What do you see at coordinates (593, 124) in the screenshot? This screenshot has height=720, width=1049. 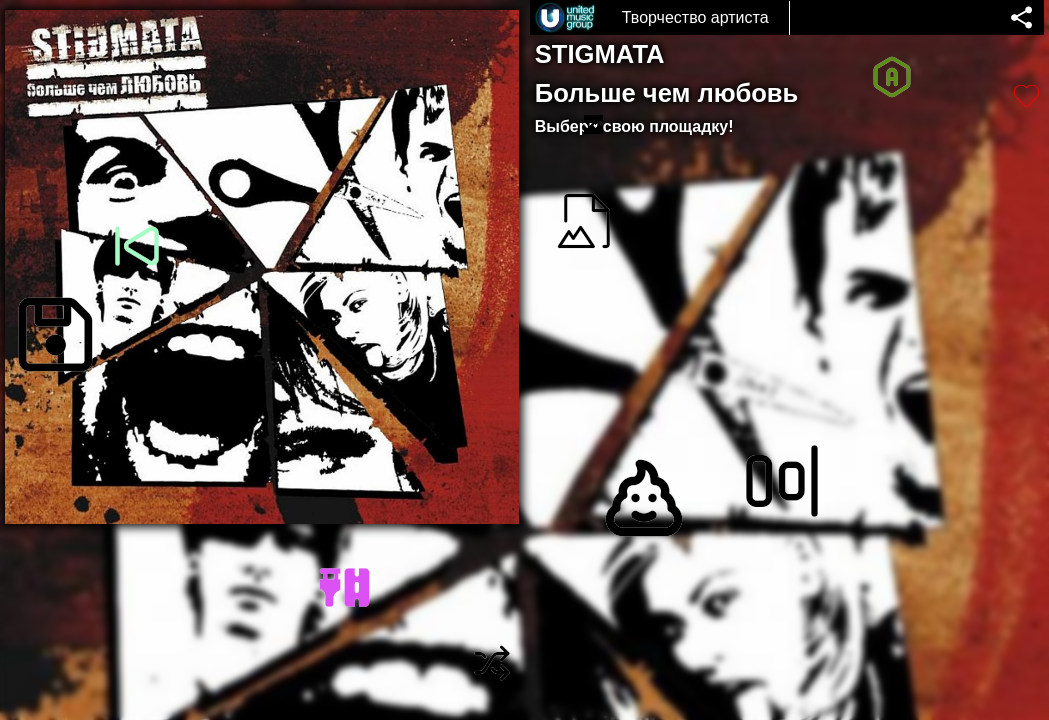 I see `indicates image failed to load` at bounding box center [593, 124].